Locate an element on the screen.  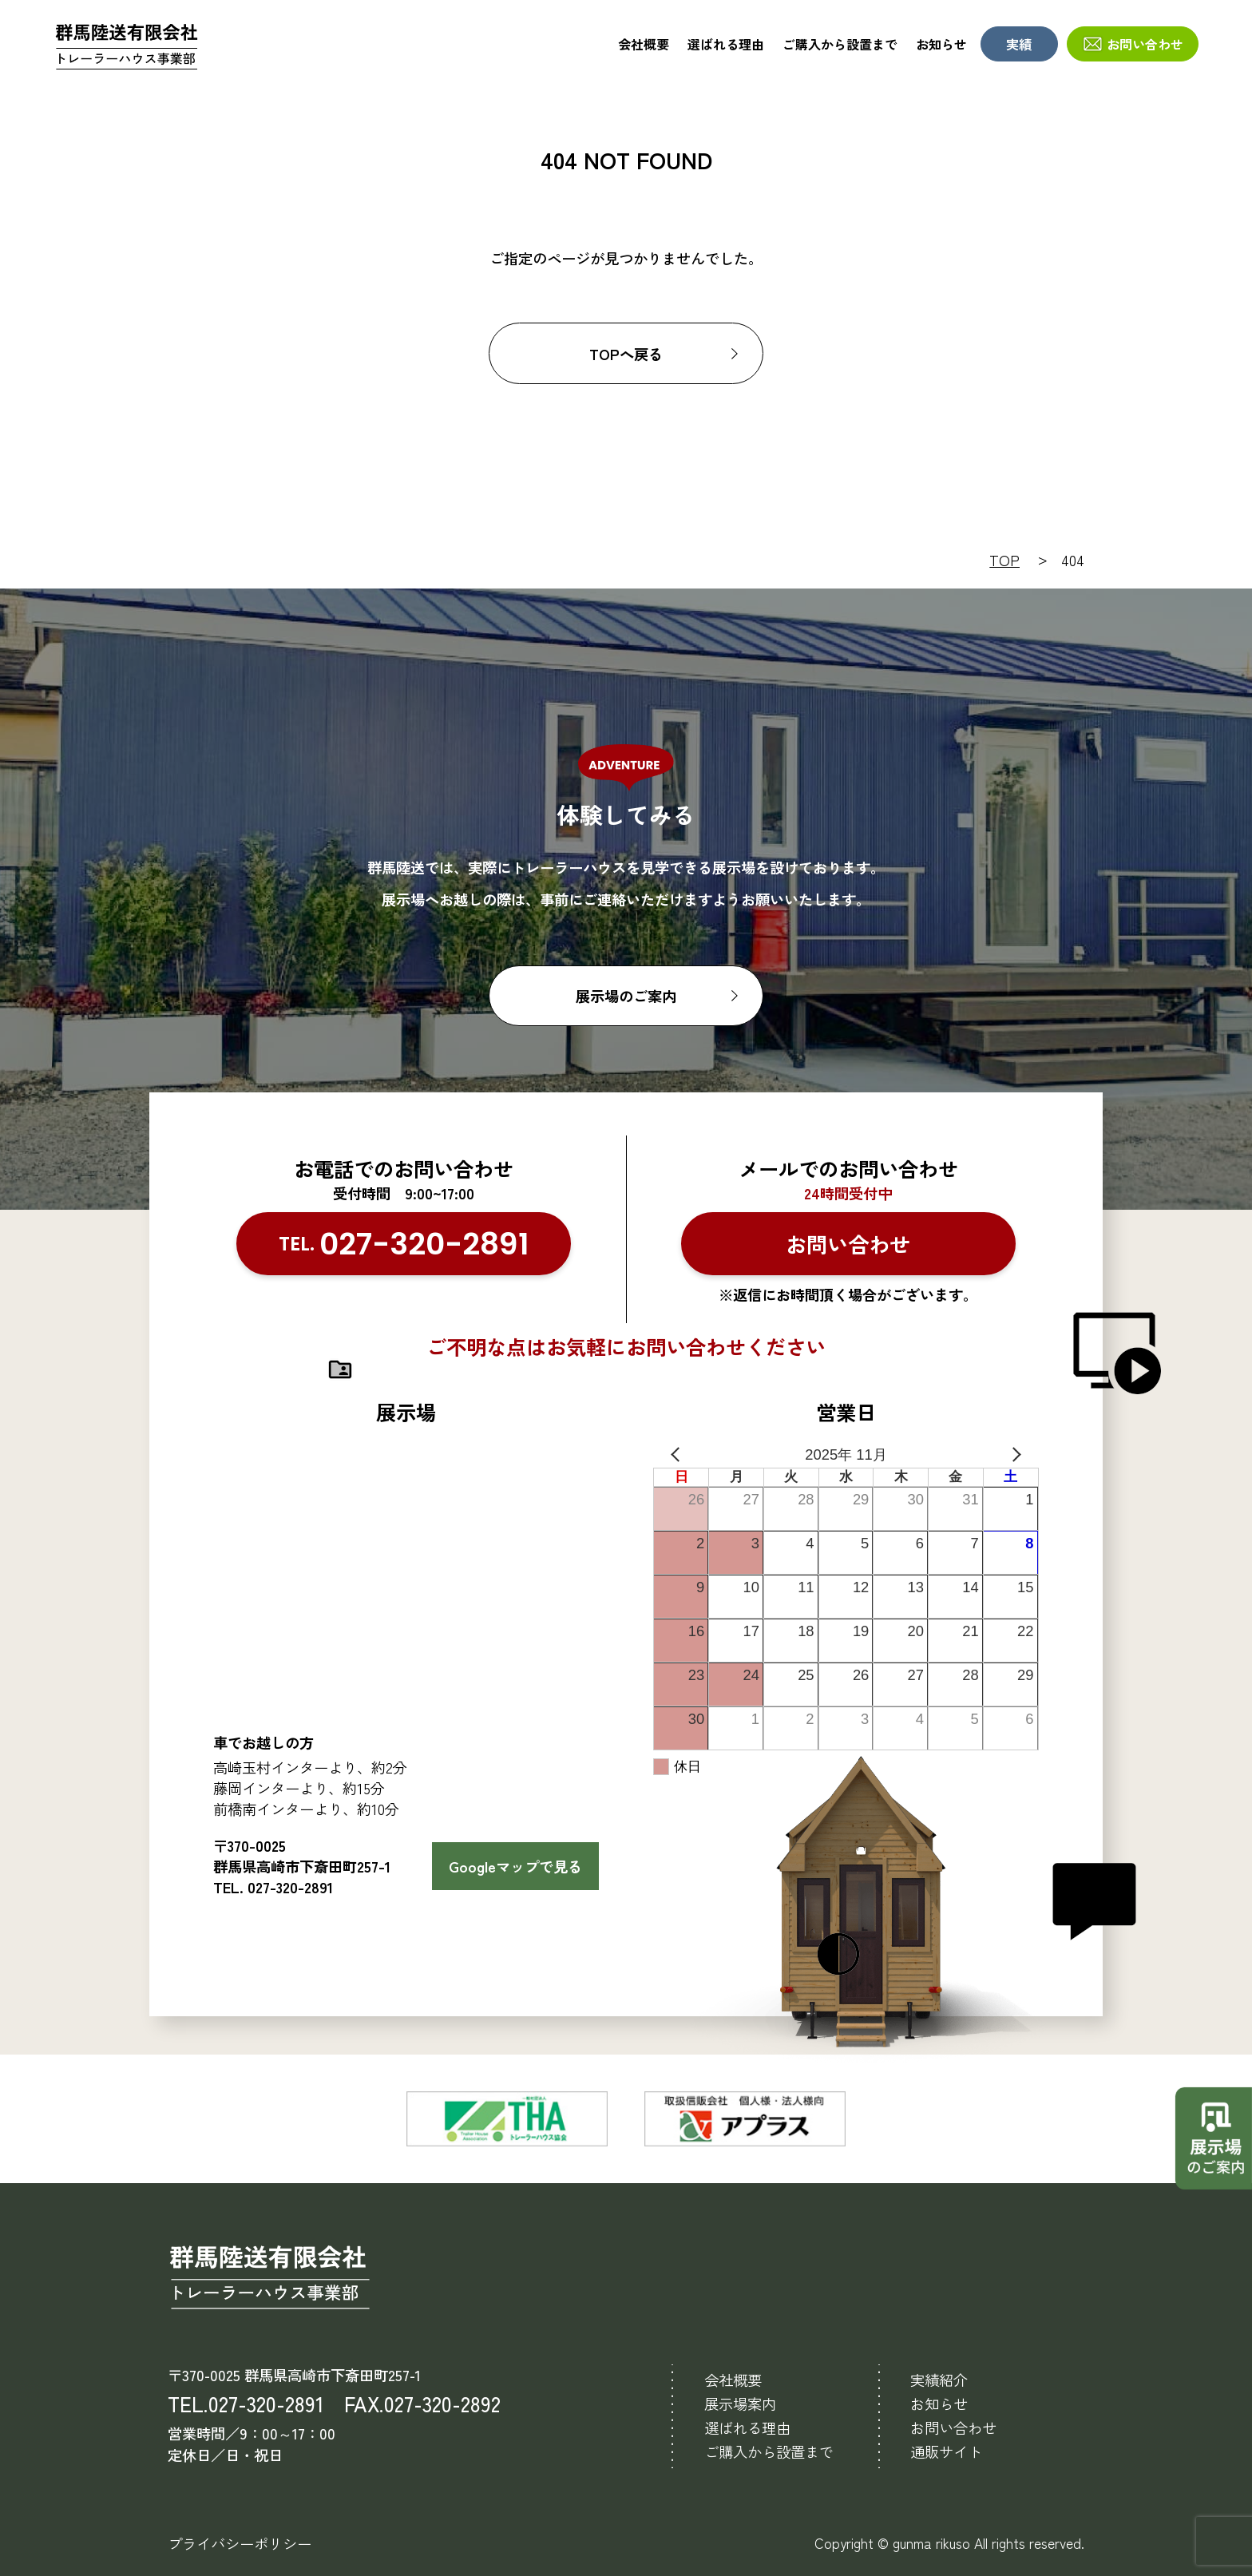
toggle between light and dark theme is located at coordinates (838, 1954).